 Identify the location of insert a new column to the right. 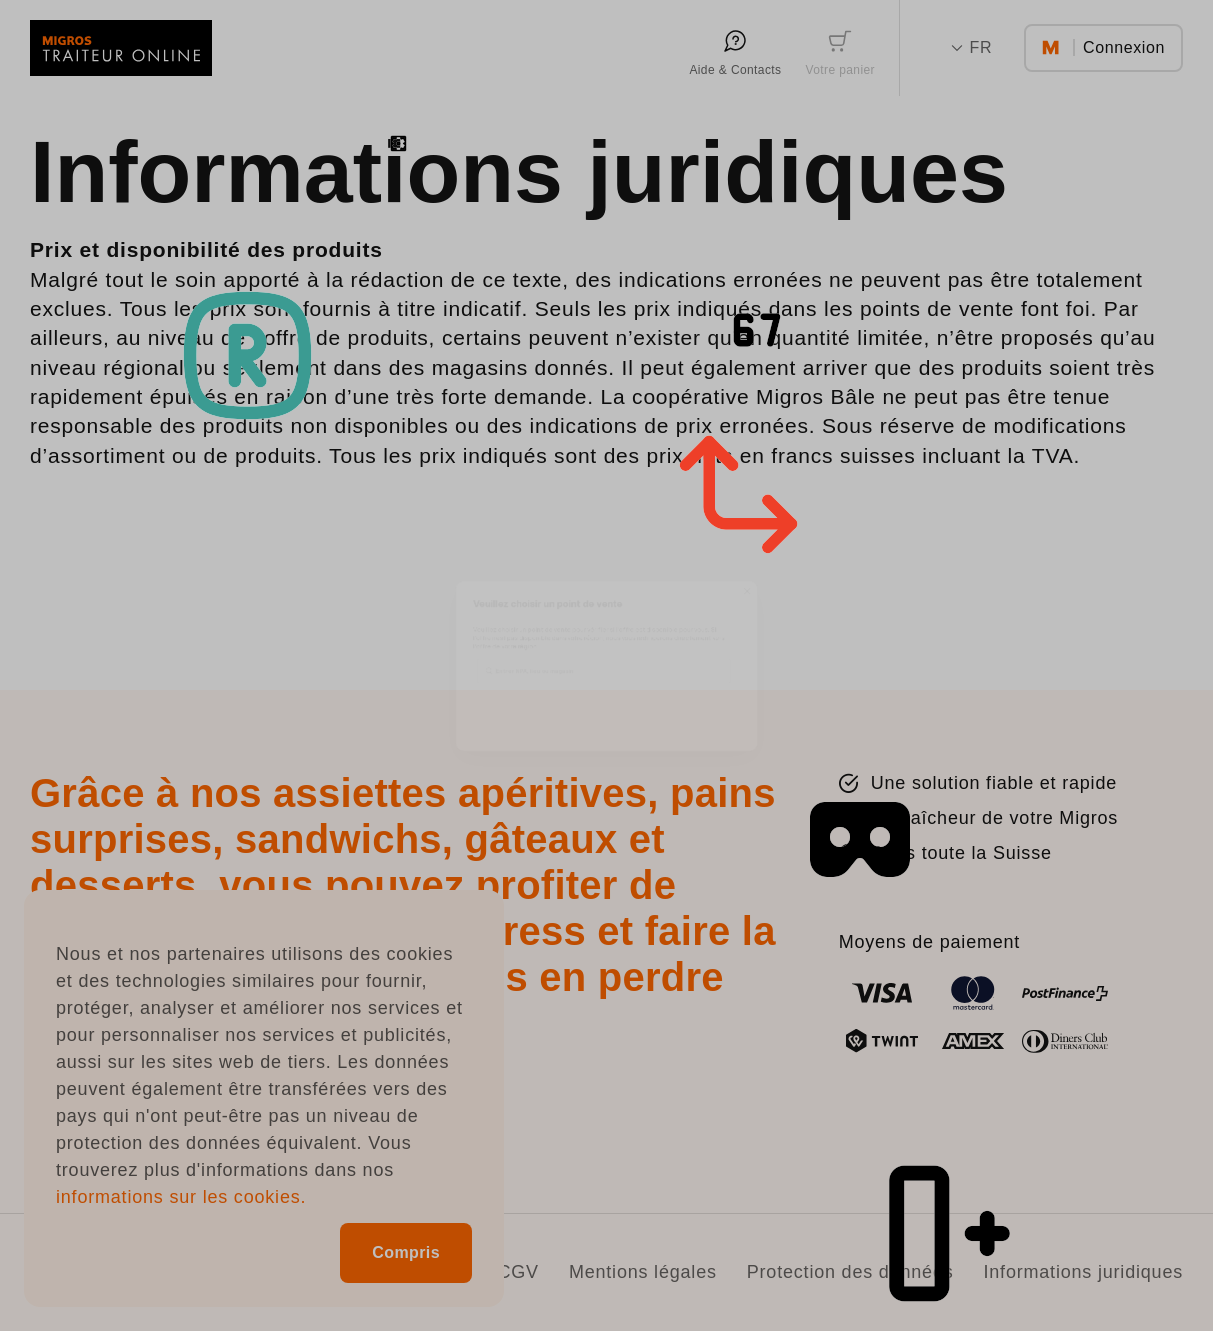
(949, 1233).